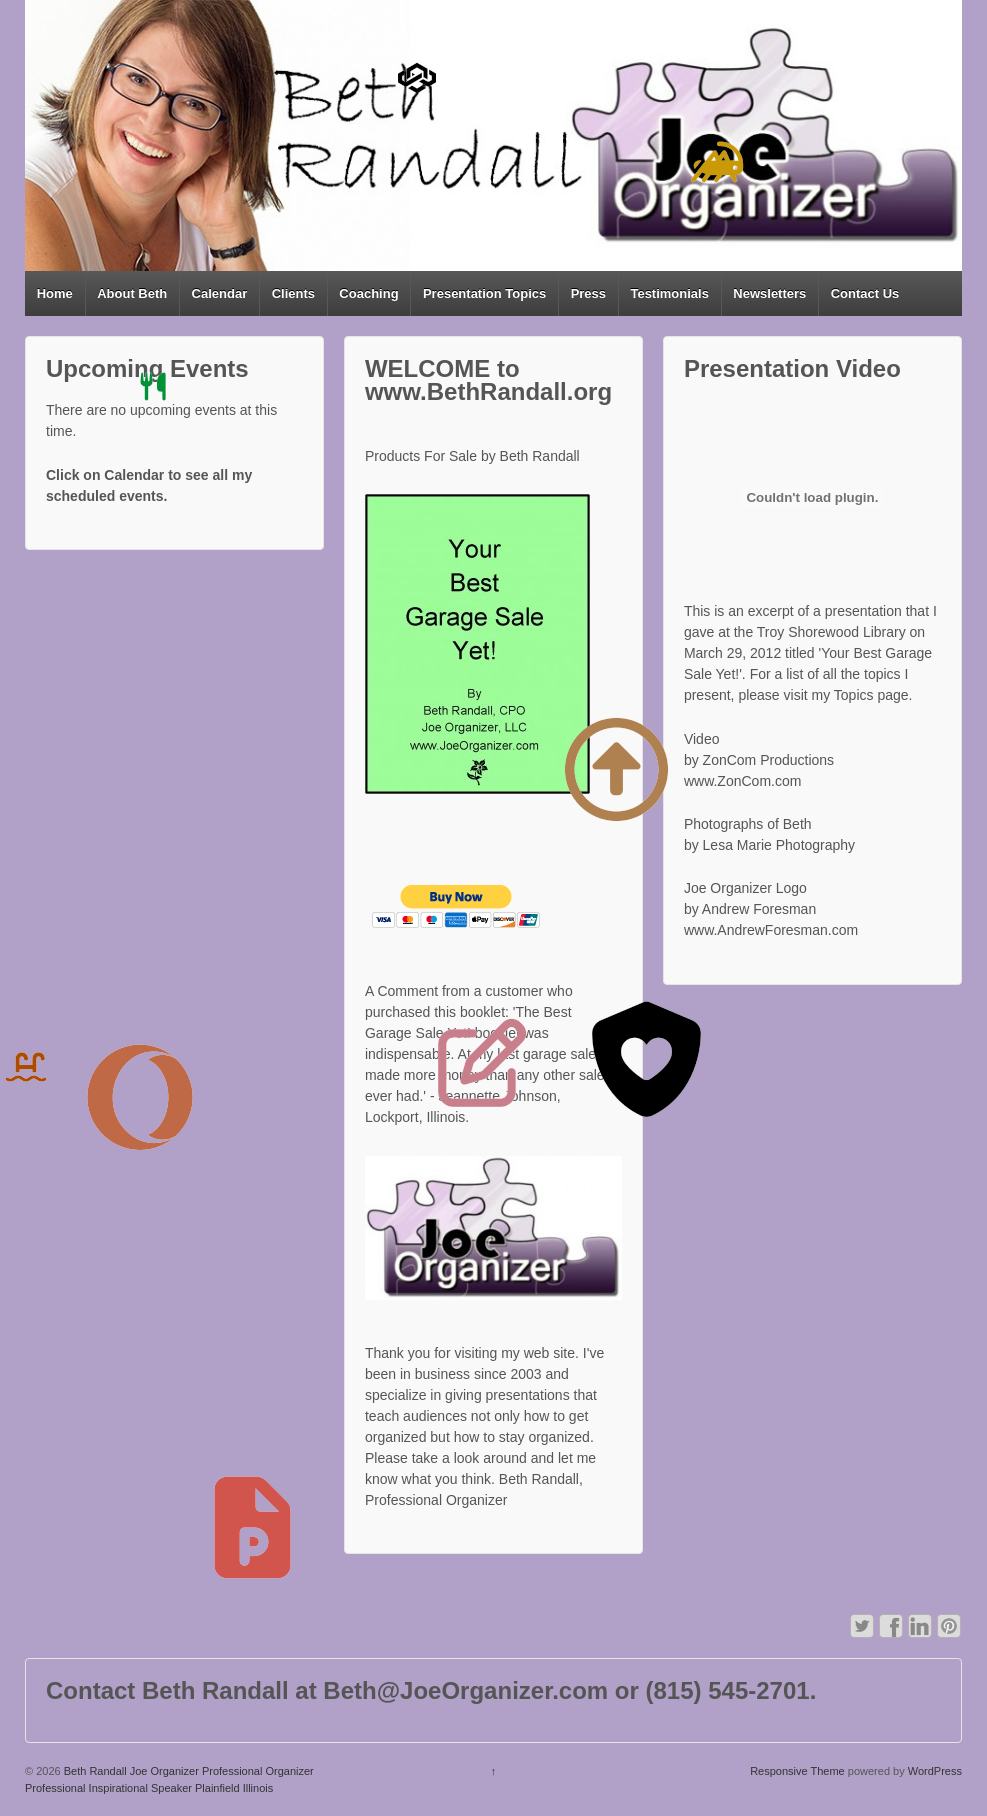 The height and width of the screenshot is (1816, 987). Describe the element at coordinates (717, 162) in the screenshot. I see `indicates pest or insect-related content` at that location.